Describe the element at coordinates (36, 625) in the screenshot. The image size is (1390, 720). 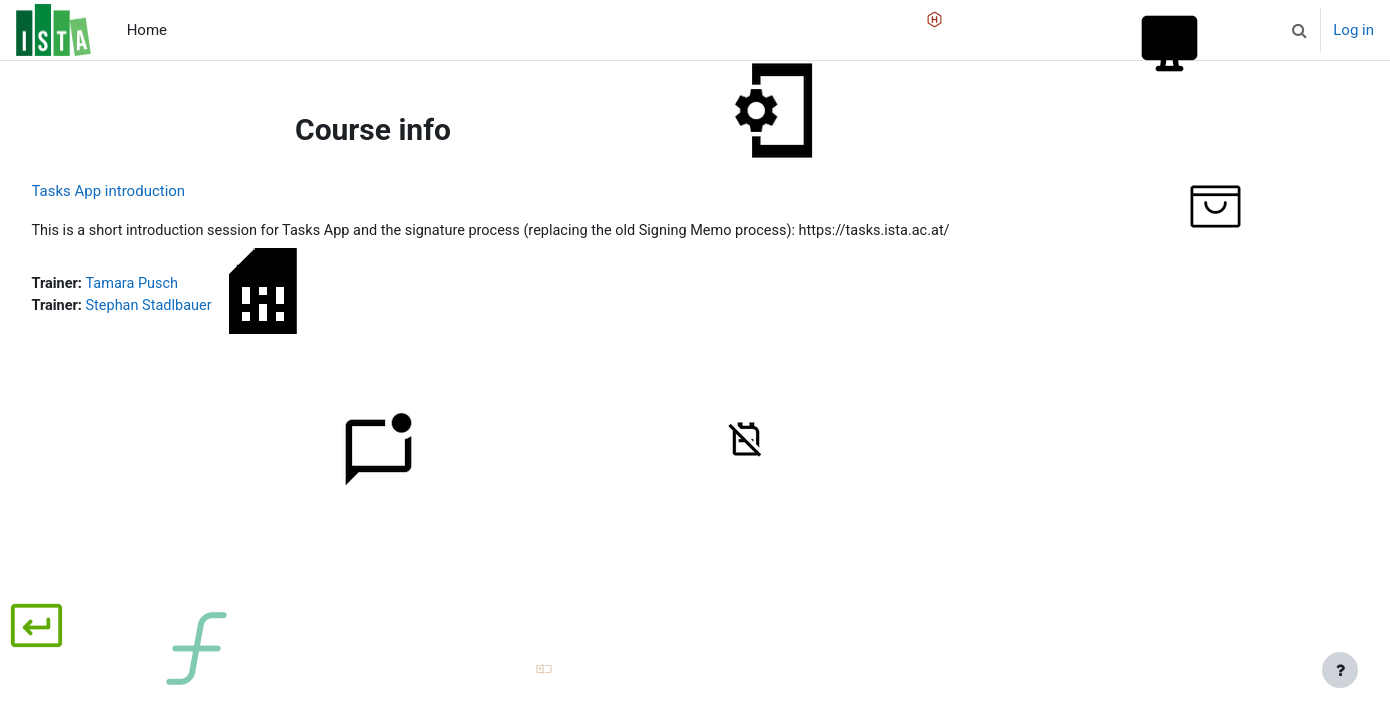
I see `press enter or return key` at that location.